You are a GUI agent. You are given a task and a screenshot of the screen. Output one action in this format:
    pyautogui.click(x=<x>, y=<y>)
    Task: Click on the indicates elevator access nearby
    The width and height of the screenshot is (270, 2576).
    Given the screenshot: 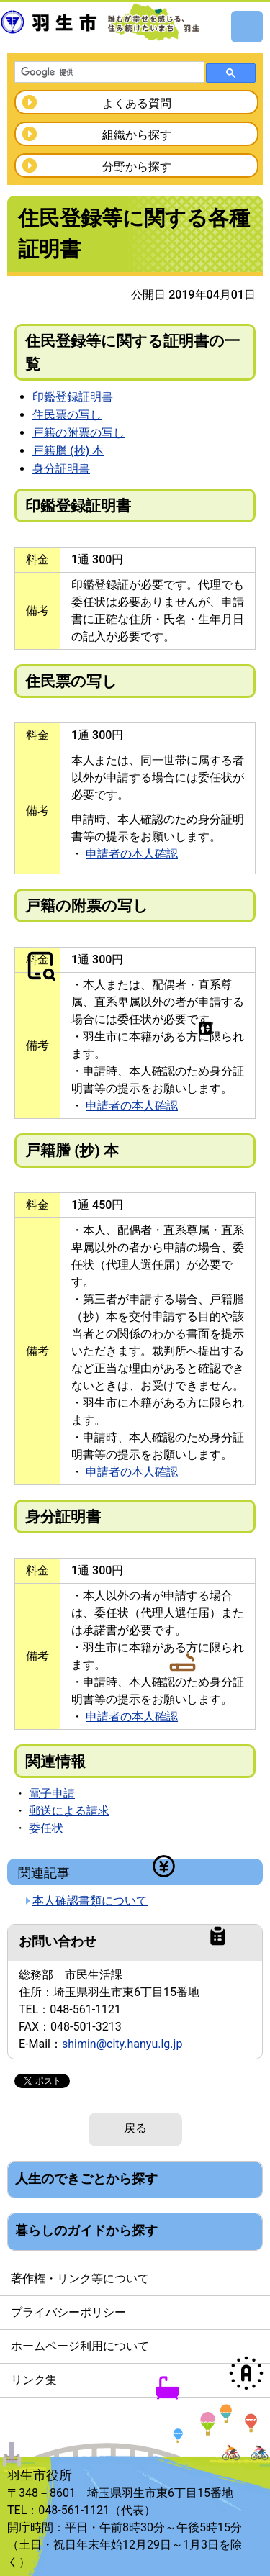 What is the action you would take?
    pyautogui.click(x=205, y=1028)
    